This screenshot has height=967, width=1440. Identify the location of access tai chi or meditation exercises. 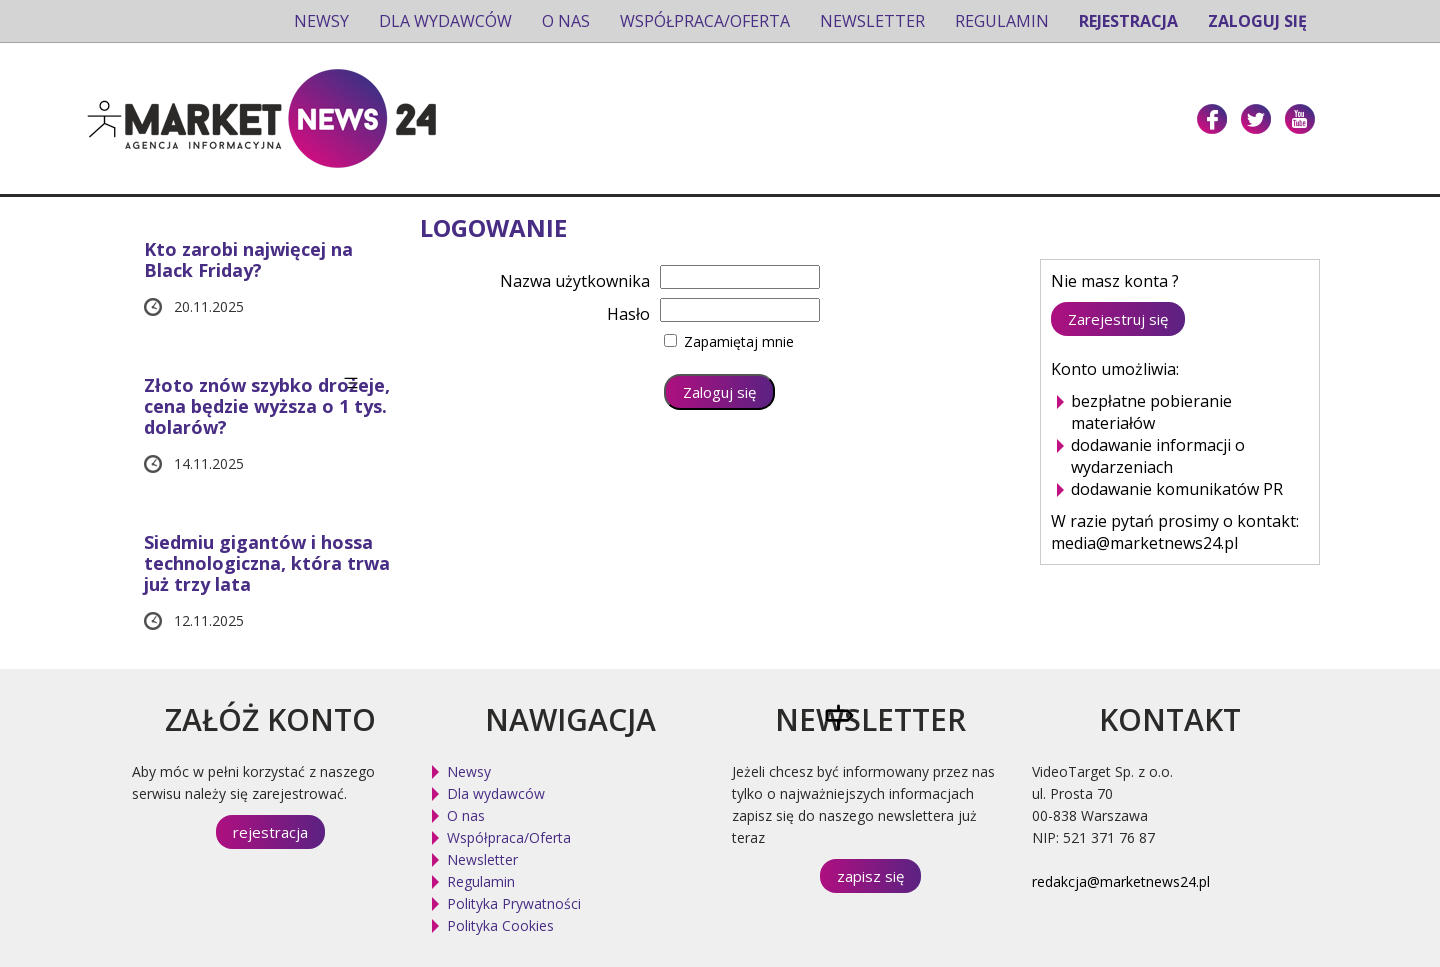
(104, 120).